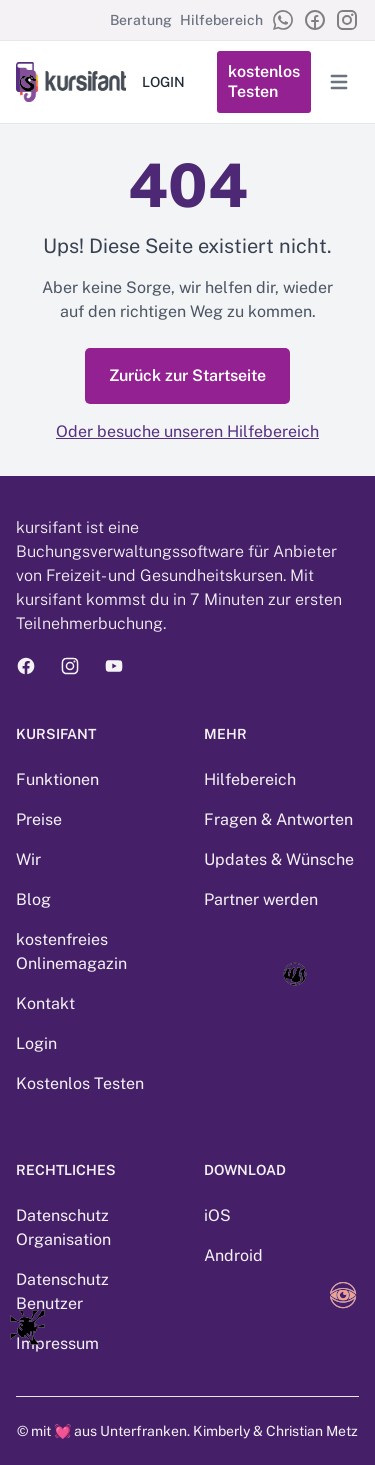  What do you see at coordinates (343, 1295) in the screenshot?
I see `toggle password visibility off` at bounding box center [343, 1295].